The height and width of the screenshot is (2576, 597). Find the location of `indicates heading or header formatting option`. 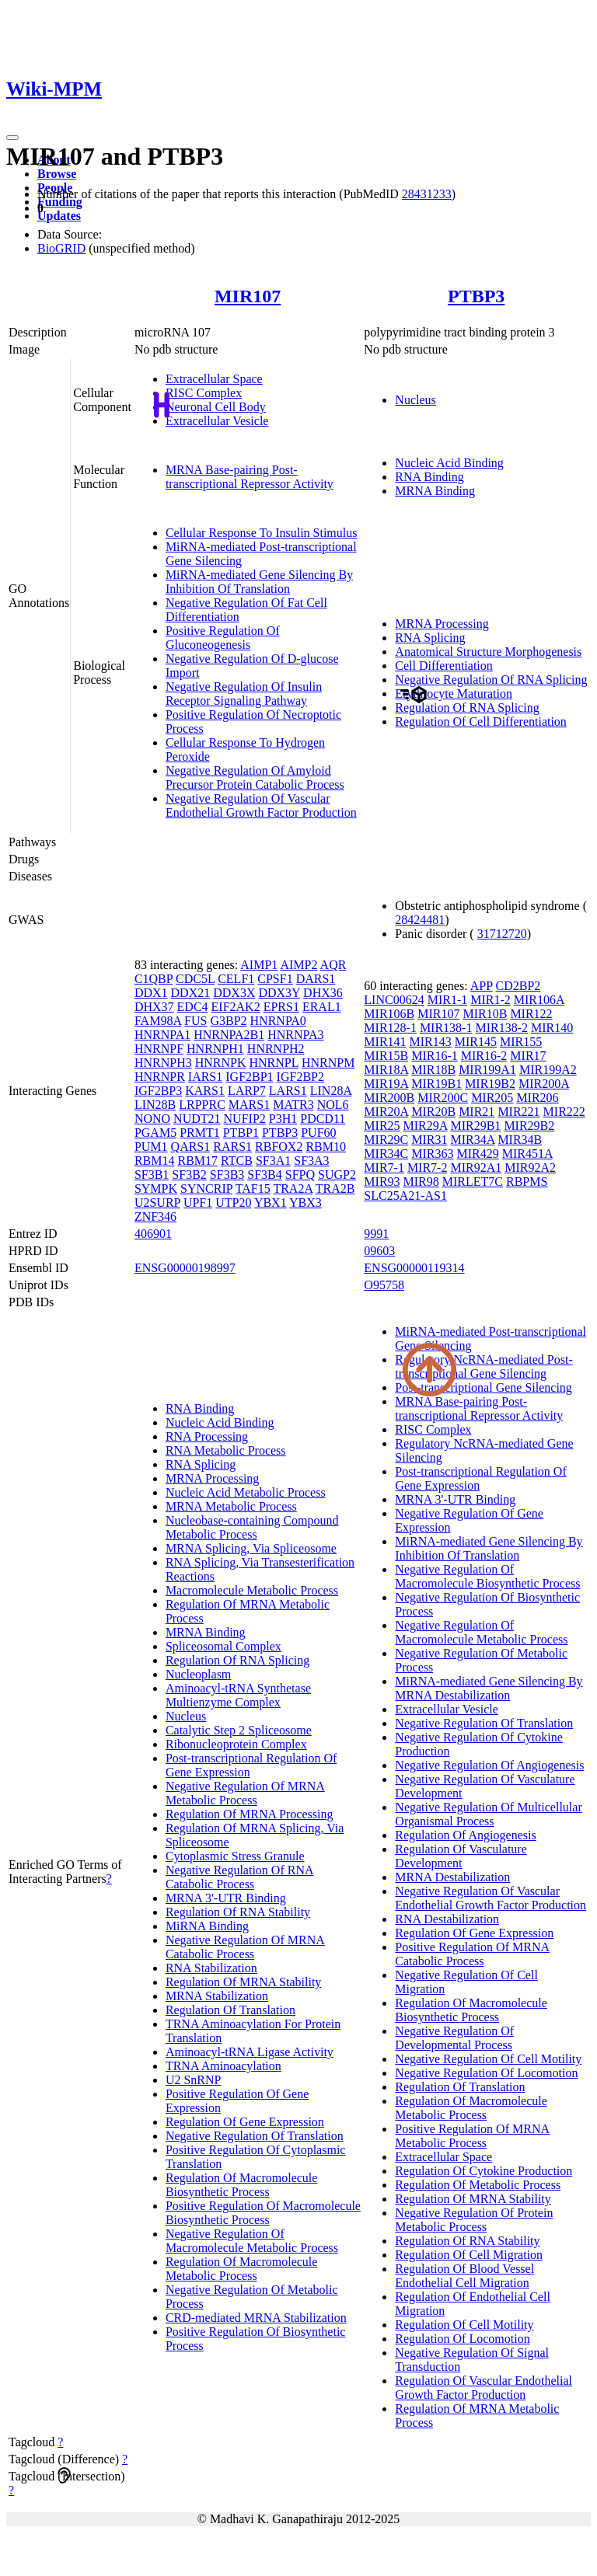

indicates heading or header formatting option is located at coordinates (162, 405).